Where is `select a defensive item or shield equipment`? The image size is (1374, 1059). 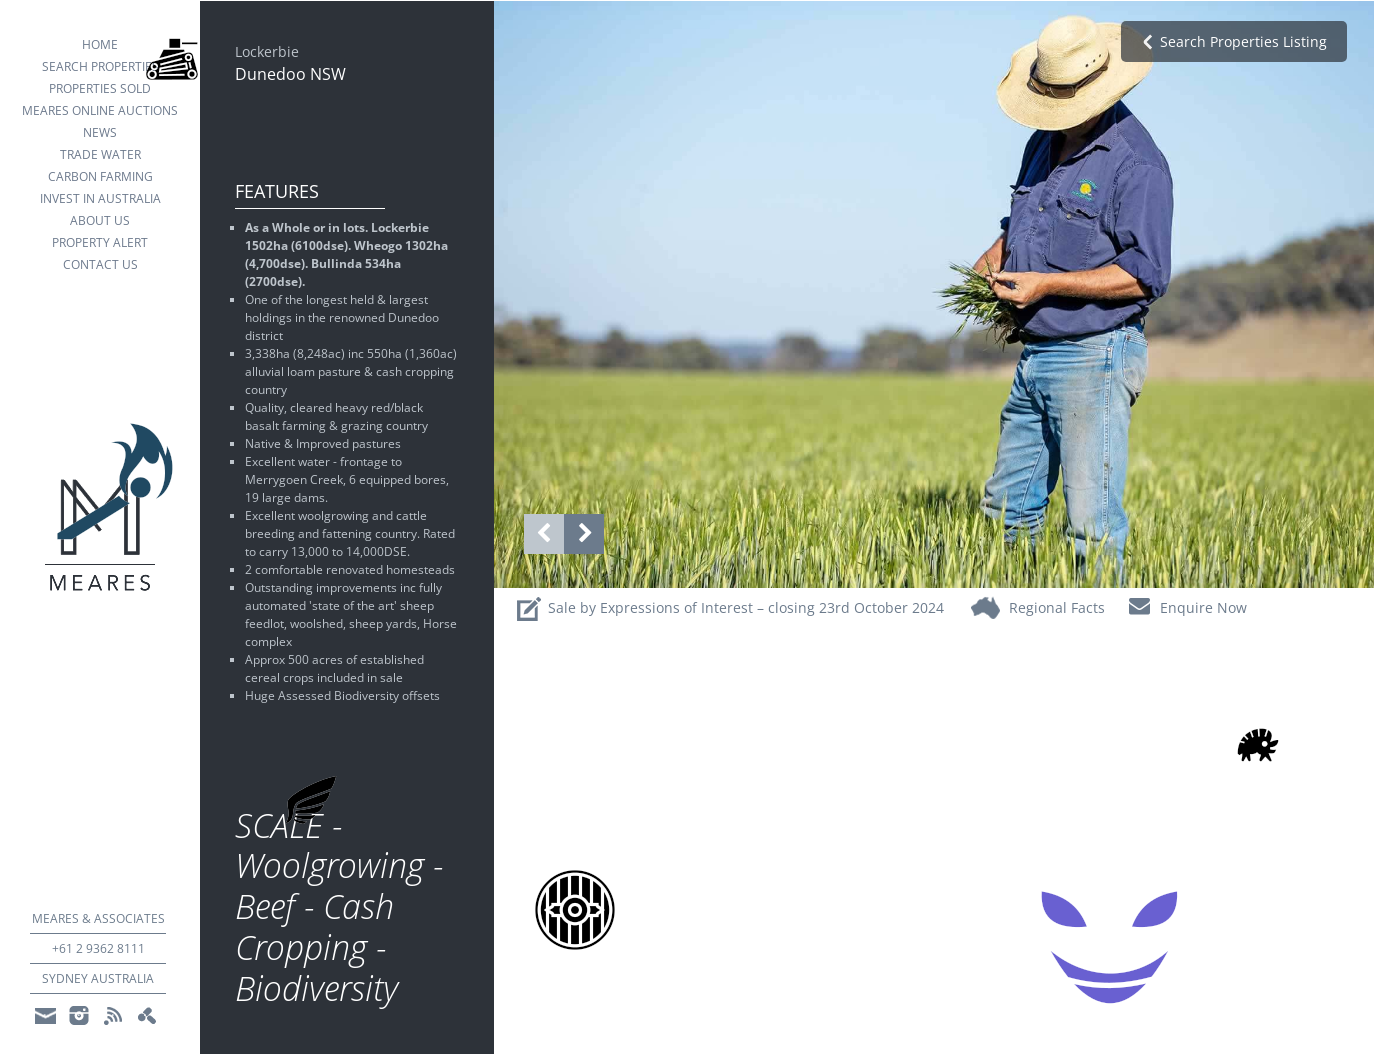 select a defensive item or shield equipment is located at coordinates (575, 910).